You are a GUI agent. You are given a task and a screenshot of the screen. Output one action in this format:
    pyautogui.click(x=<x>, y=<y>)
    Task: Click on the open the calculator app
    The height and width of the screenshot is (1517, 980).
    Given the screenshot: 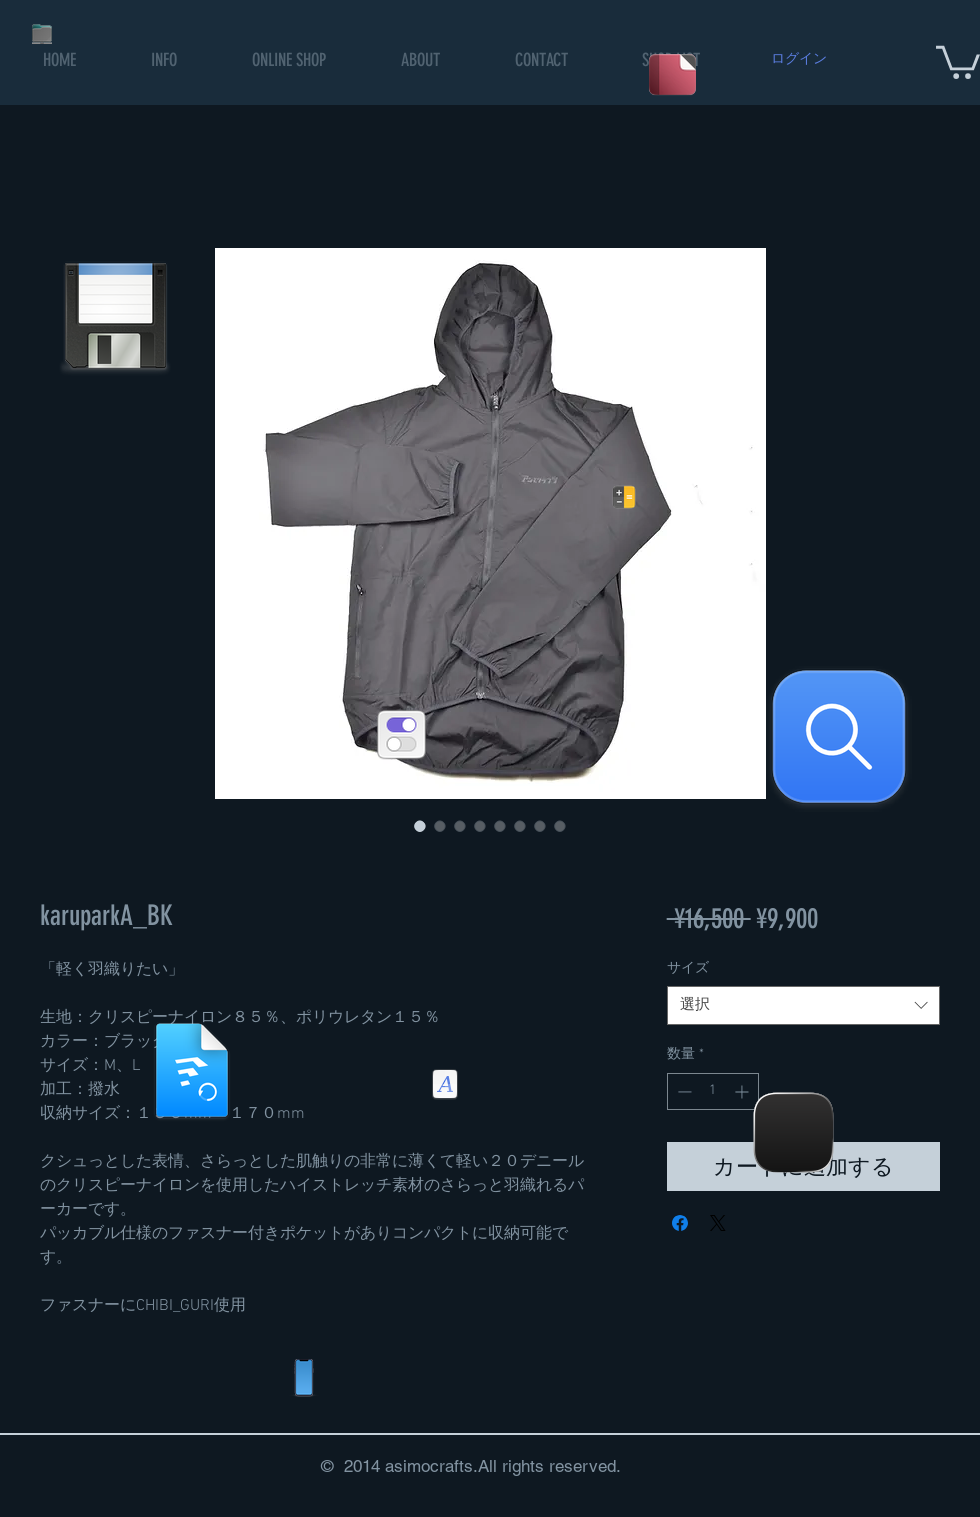 What is the action you would take?
    pyautogui.click(x=624, y=497)
    